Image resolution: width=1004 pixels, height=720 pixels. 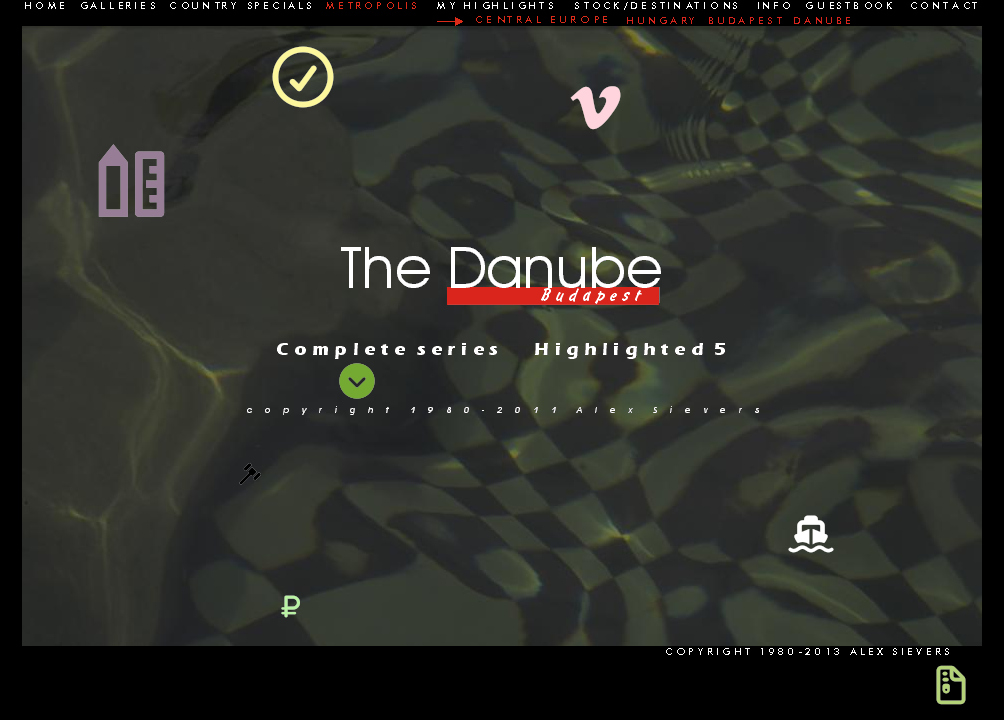 I want to click on indicates task or action completed successfully, so click(x=303, y=77).